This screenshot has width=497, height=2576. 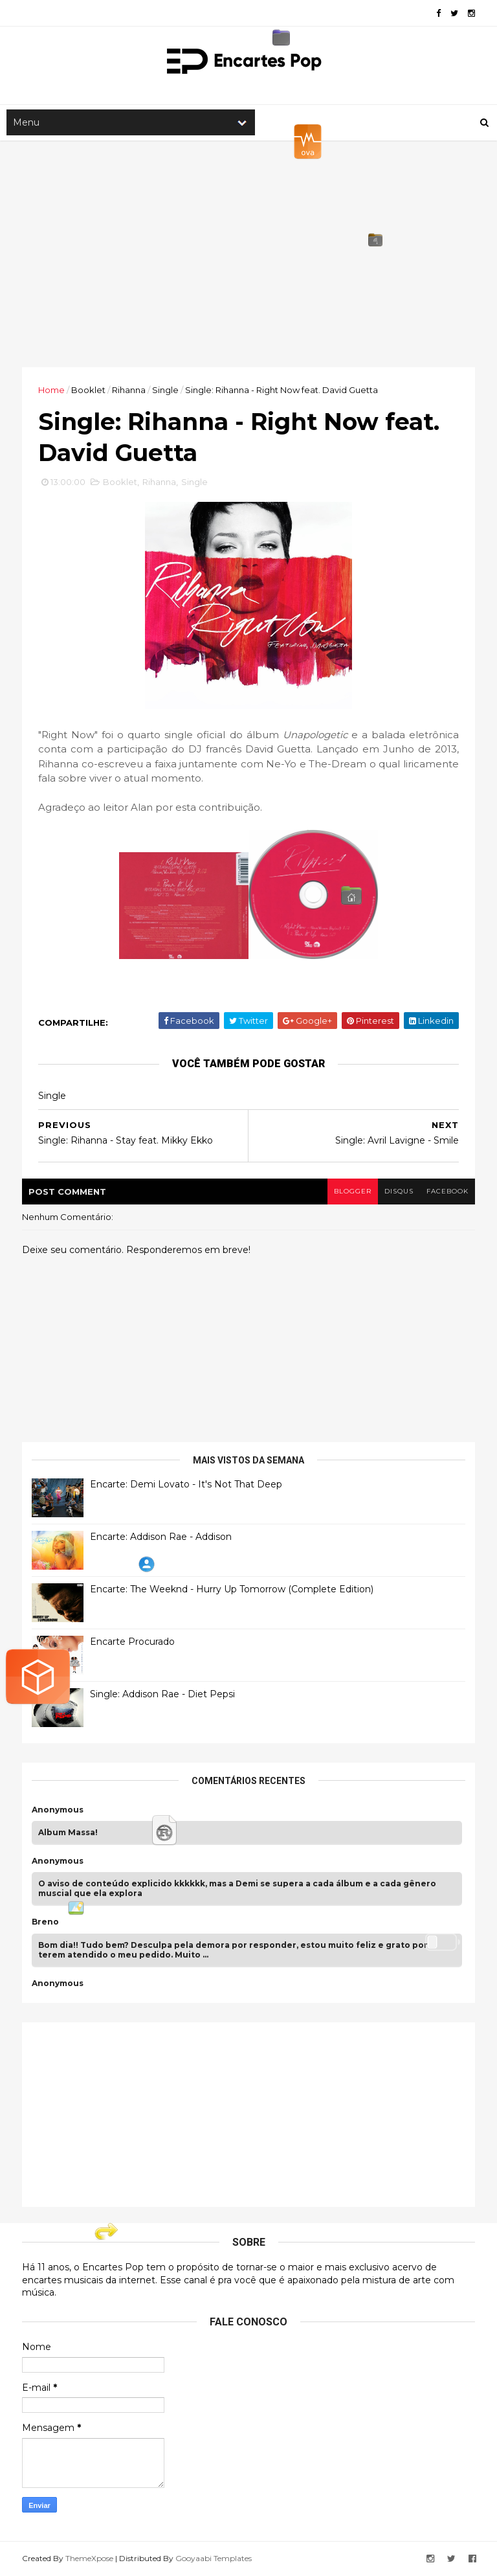 What do you see at coordinates (38, 1674) in the screenshot?
I see `open a Blender 3D project file` at bounding box center [38, 1674].